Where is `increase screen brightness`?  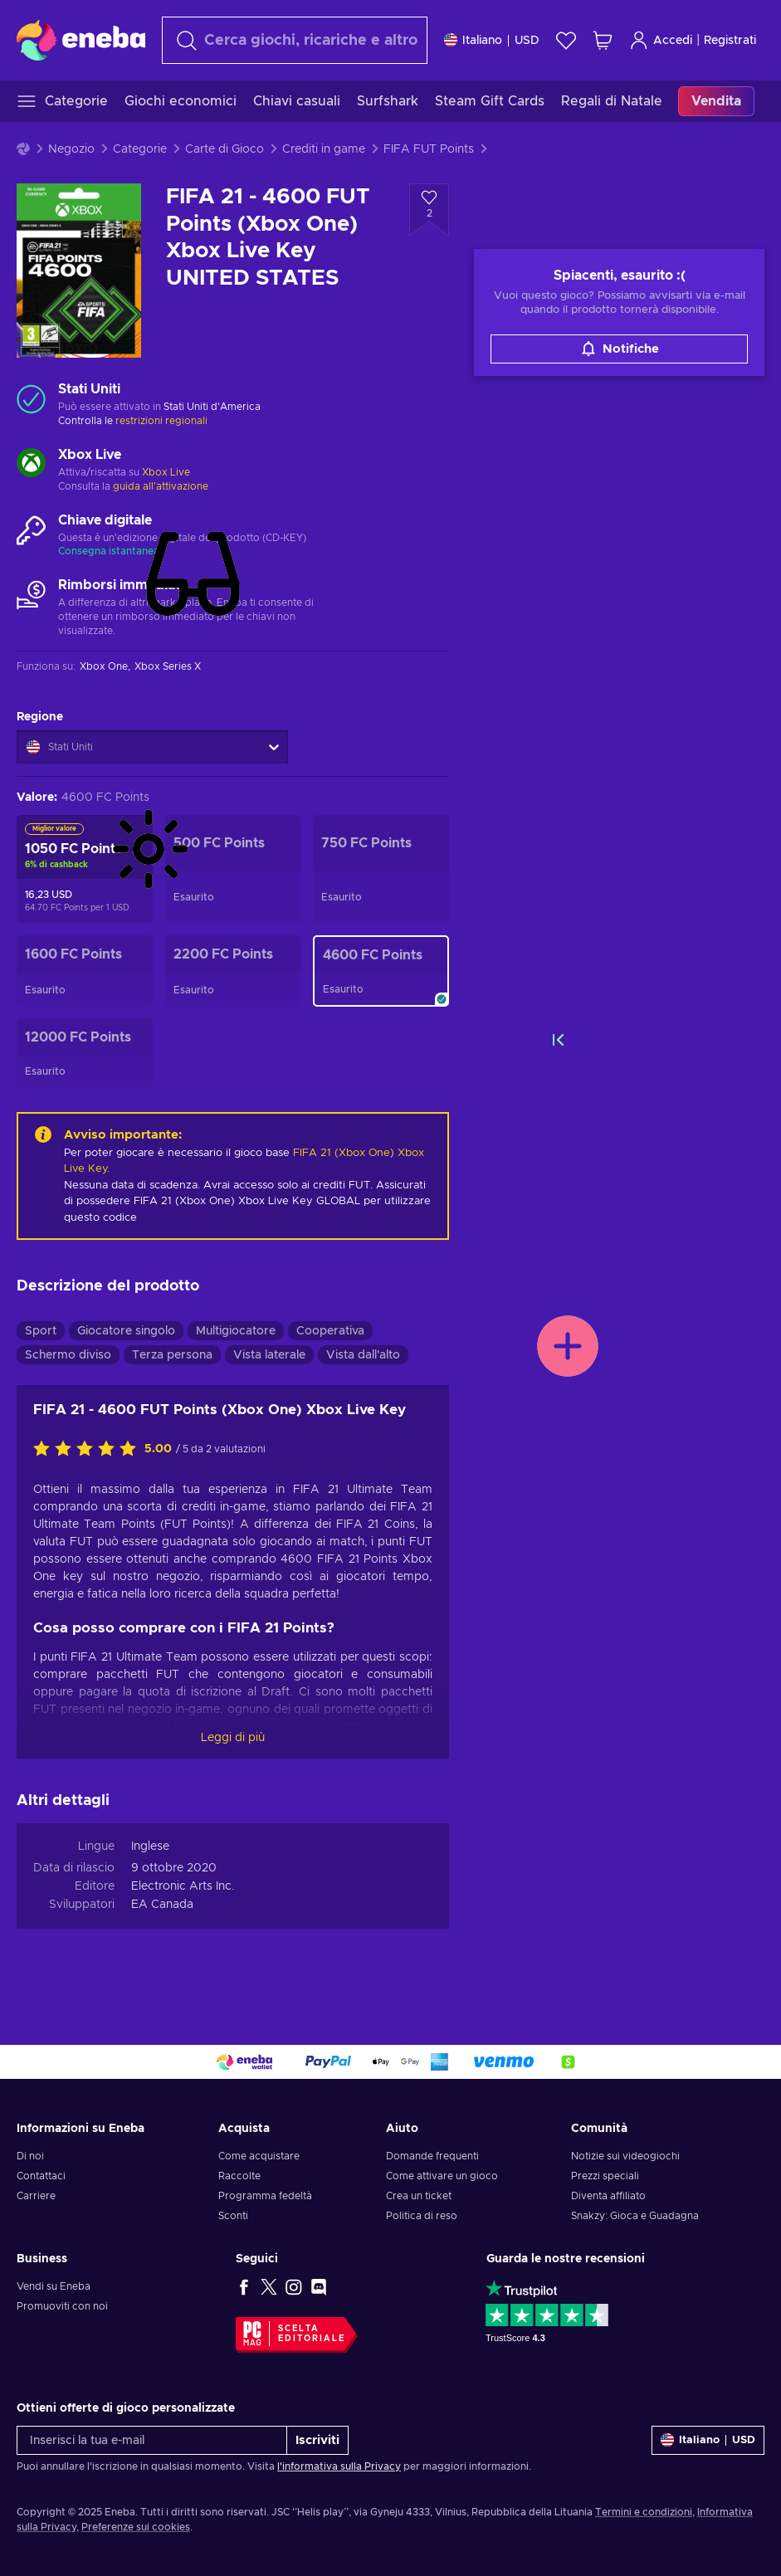
increase screen brightness is located at coordinates (149, 849).